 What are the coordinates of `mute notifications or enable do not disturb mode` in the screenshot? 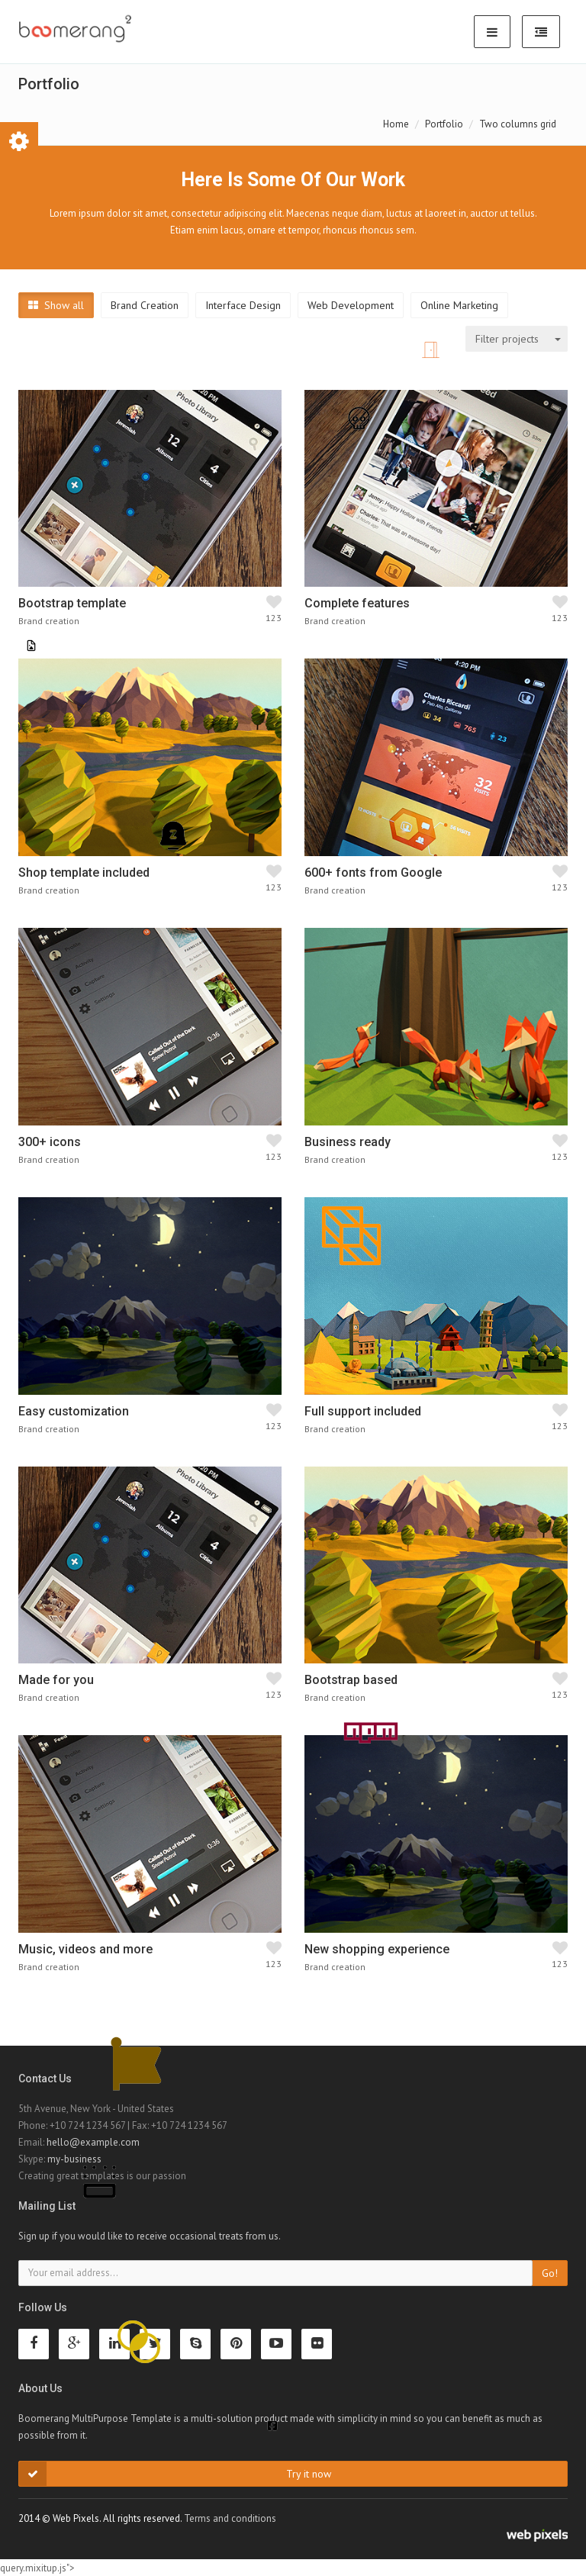 It's located at (173, 836).